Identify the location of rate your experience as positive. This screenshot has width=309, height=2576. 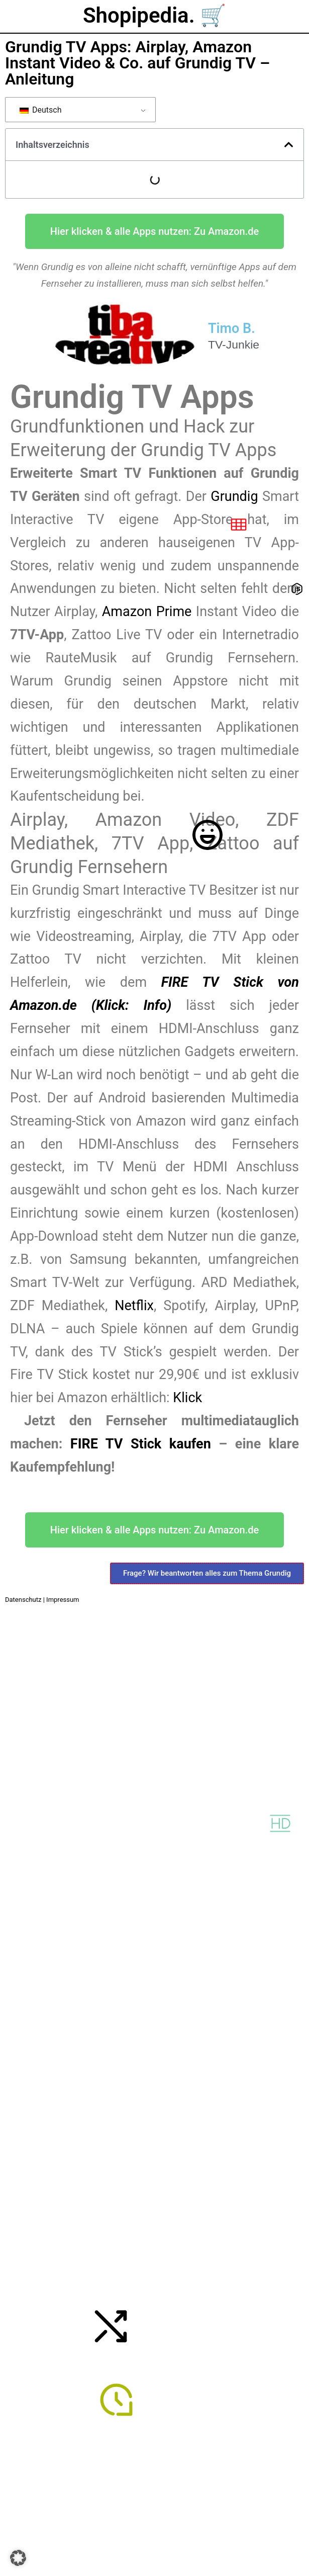
(208, 835).